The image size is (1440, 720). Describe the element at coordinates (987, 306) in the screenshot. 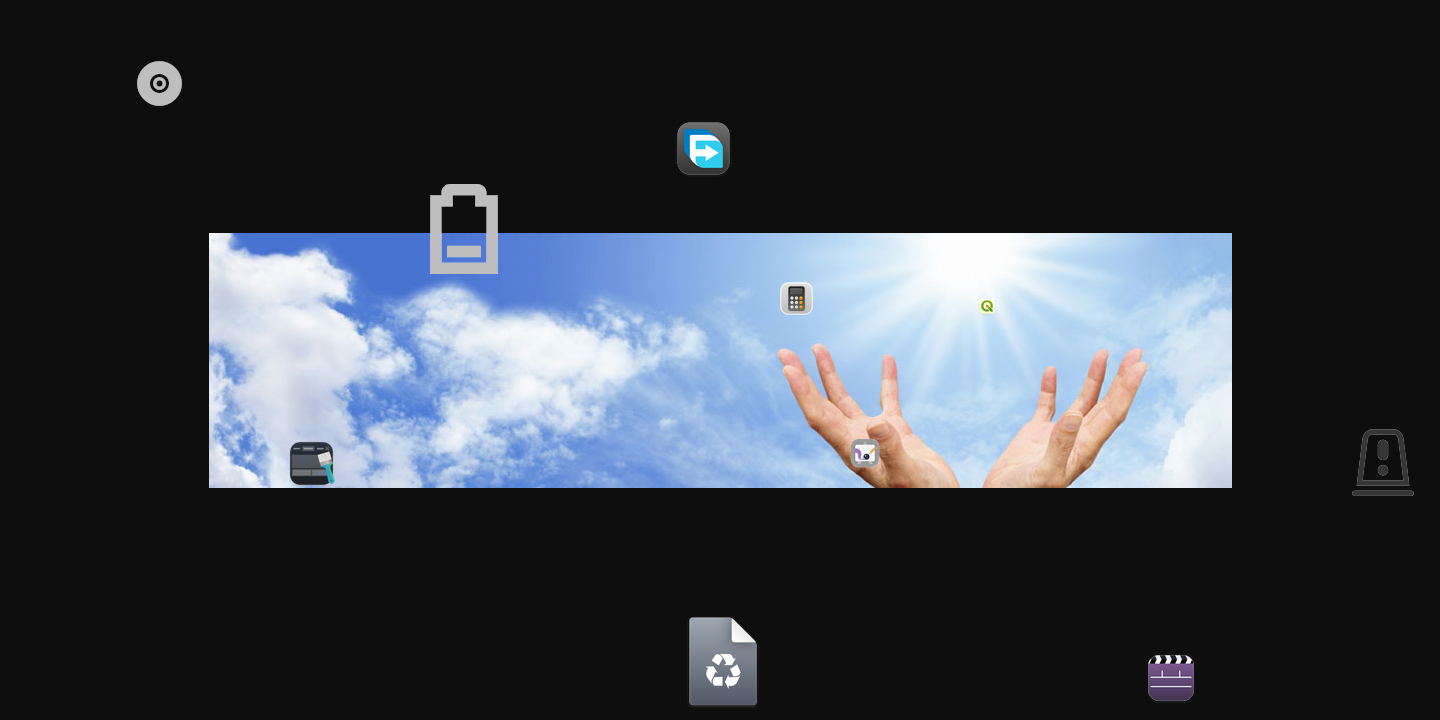

I see `open qgis geographic information system application` at that location.